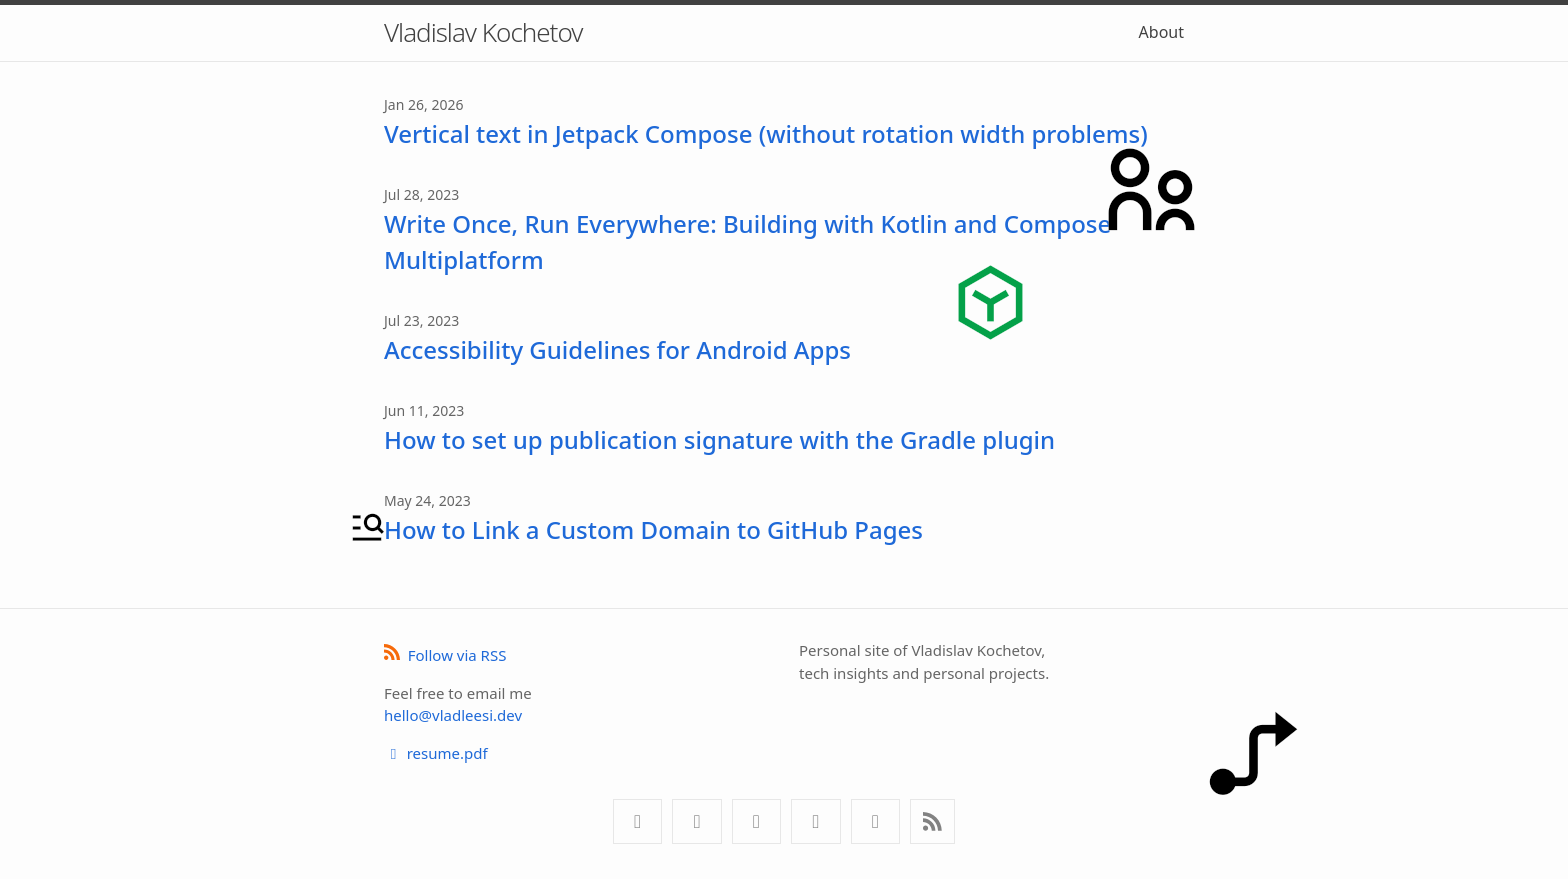  Describe the element at coordinates (367, 528) in the screenshot. I see `search within menu options` at that location.